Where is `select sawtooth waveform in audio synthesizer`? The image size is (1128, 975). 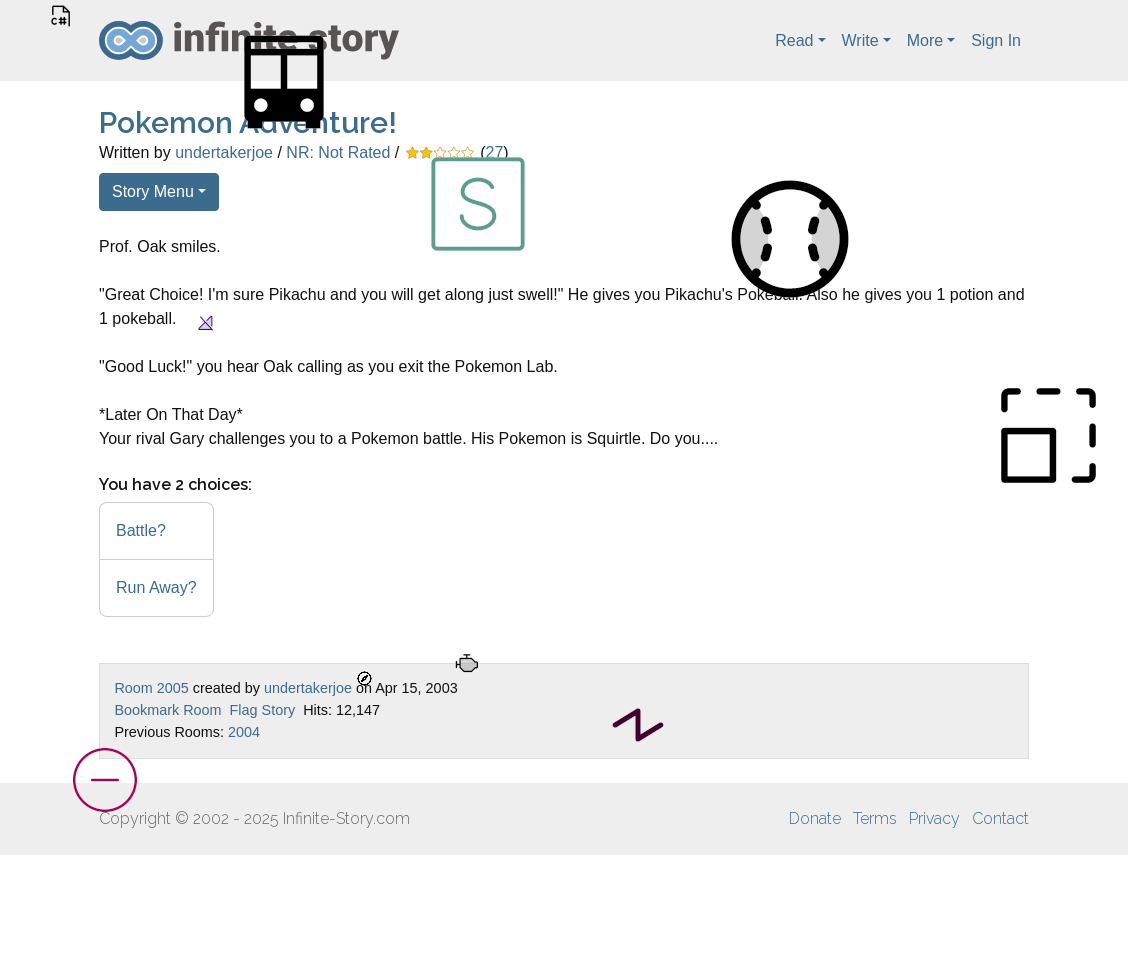 select sawtooth waveform in audio synthesizer is located at coordinates (638, 725).